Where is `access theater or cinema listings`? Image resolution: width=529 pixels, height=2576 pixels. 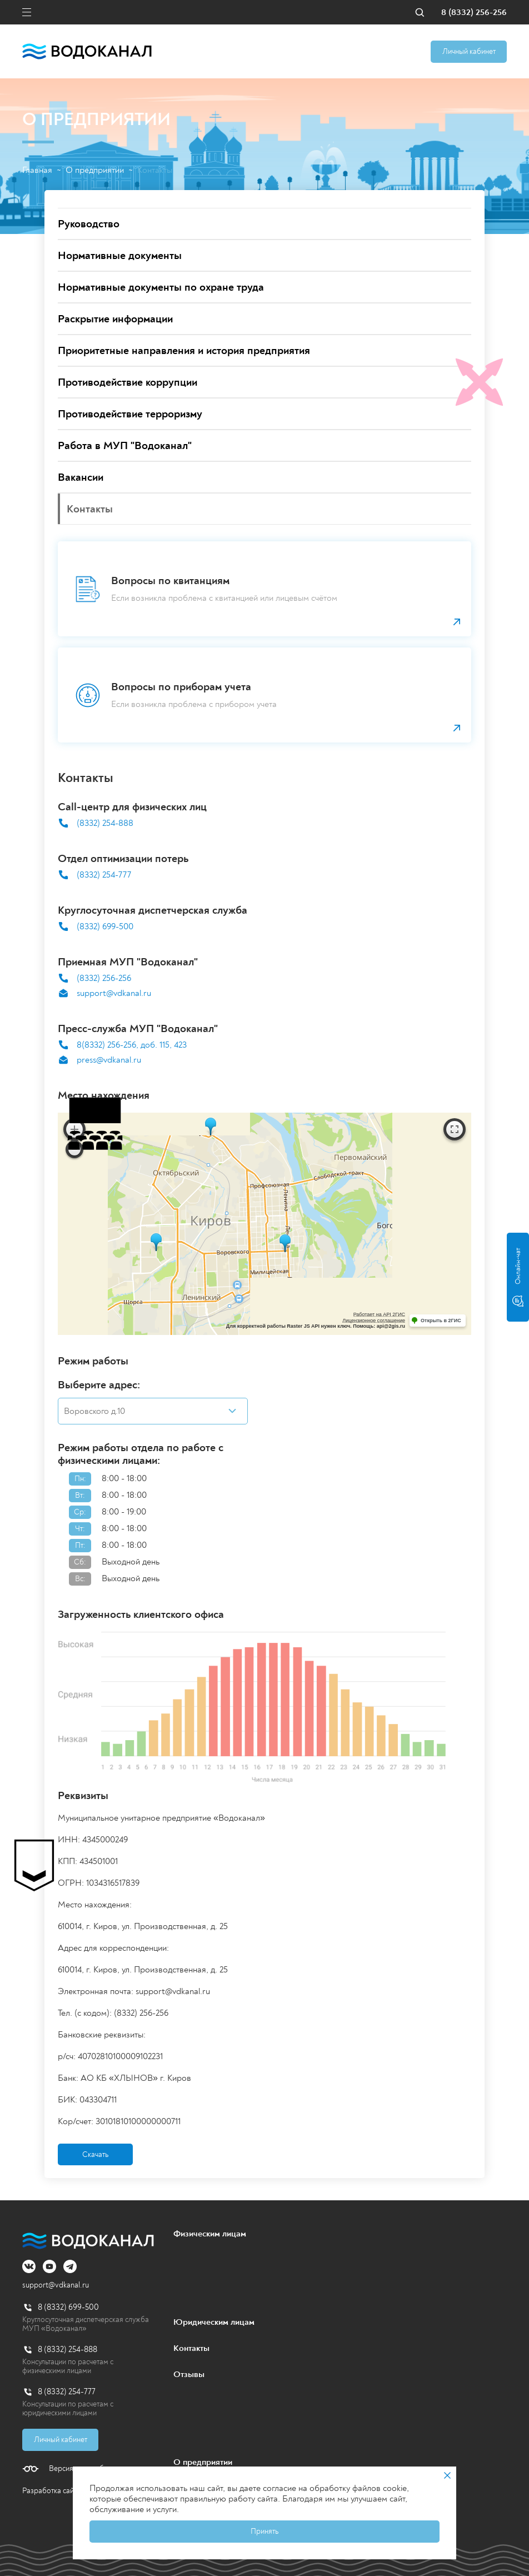 access theater or cinema listings is located at coordinates (95, 1123).